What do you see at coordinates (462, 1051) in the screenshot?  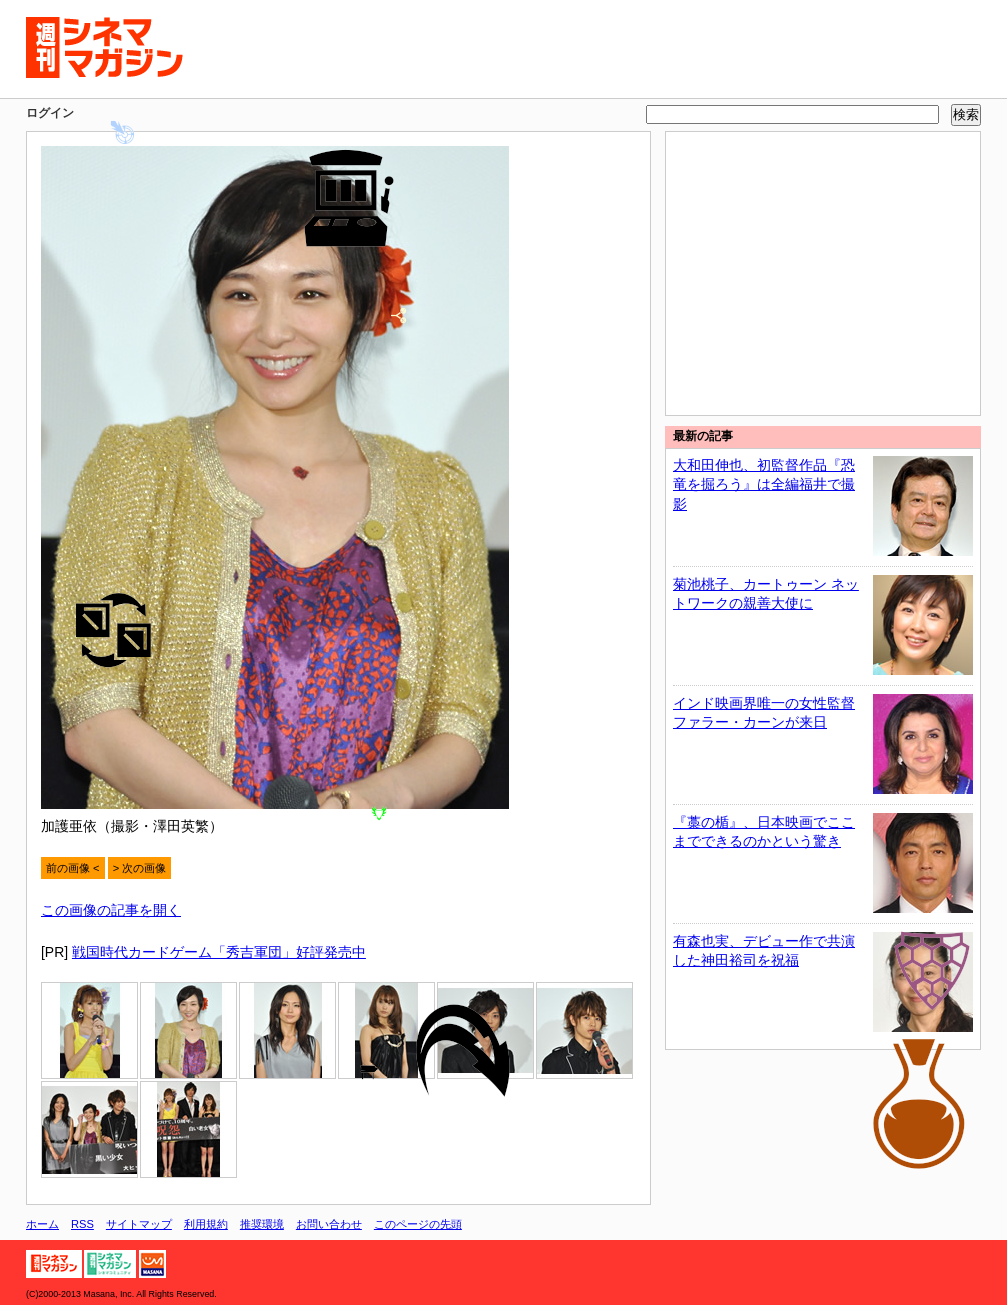 I see `perform a slam dunk move in a basketball game` at bounding box center [462, 1051].